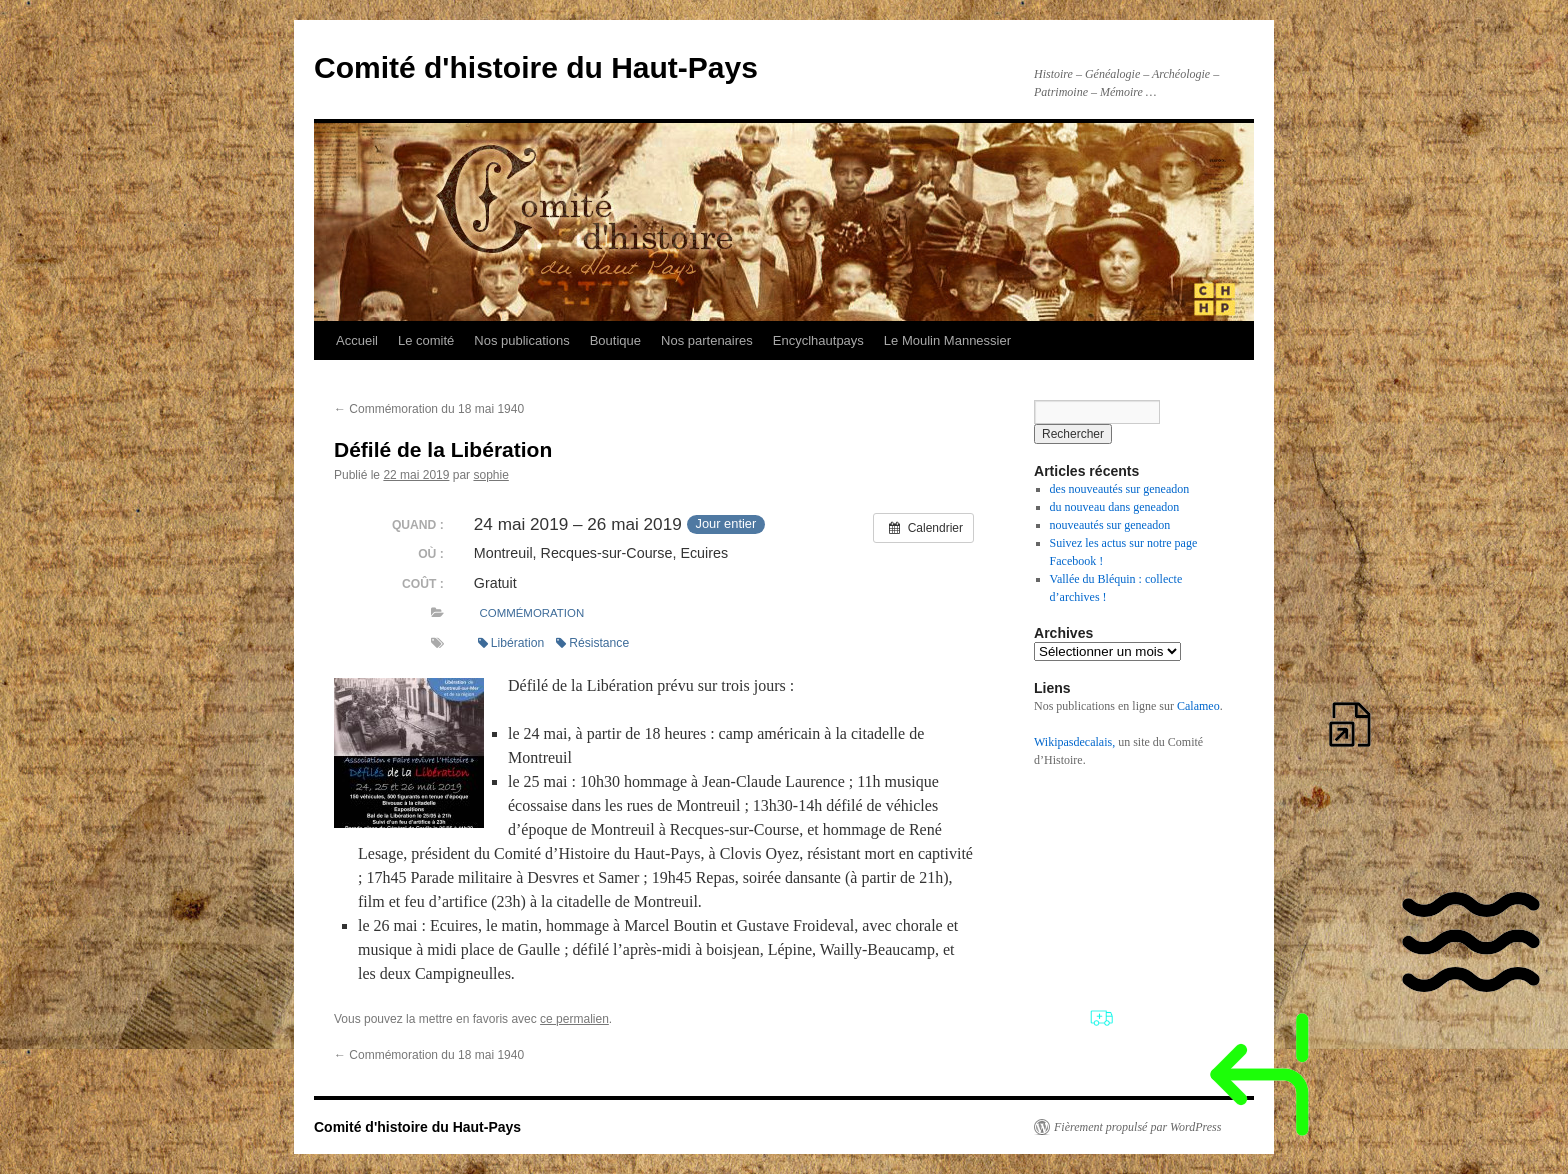  What do you see at coordinates (1471, 942) in the screenshot?
I see `indicates water or aquatic features` at bounding box center [1471, 942].